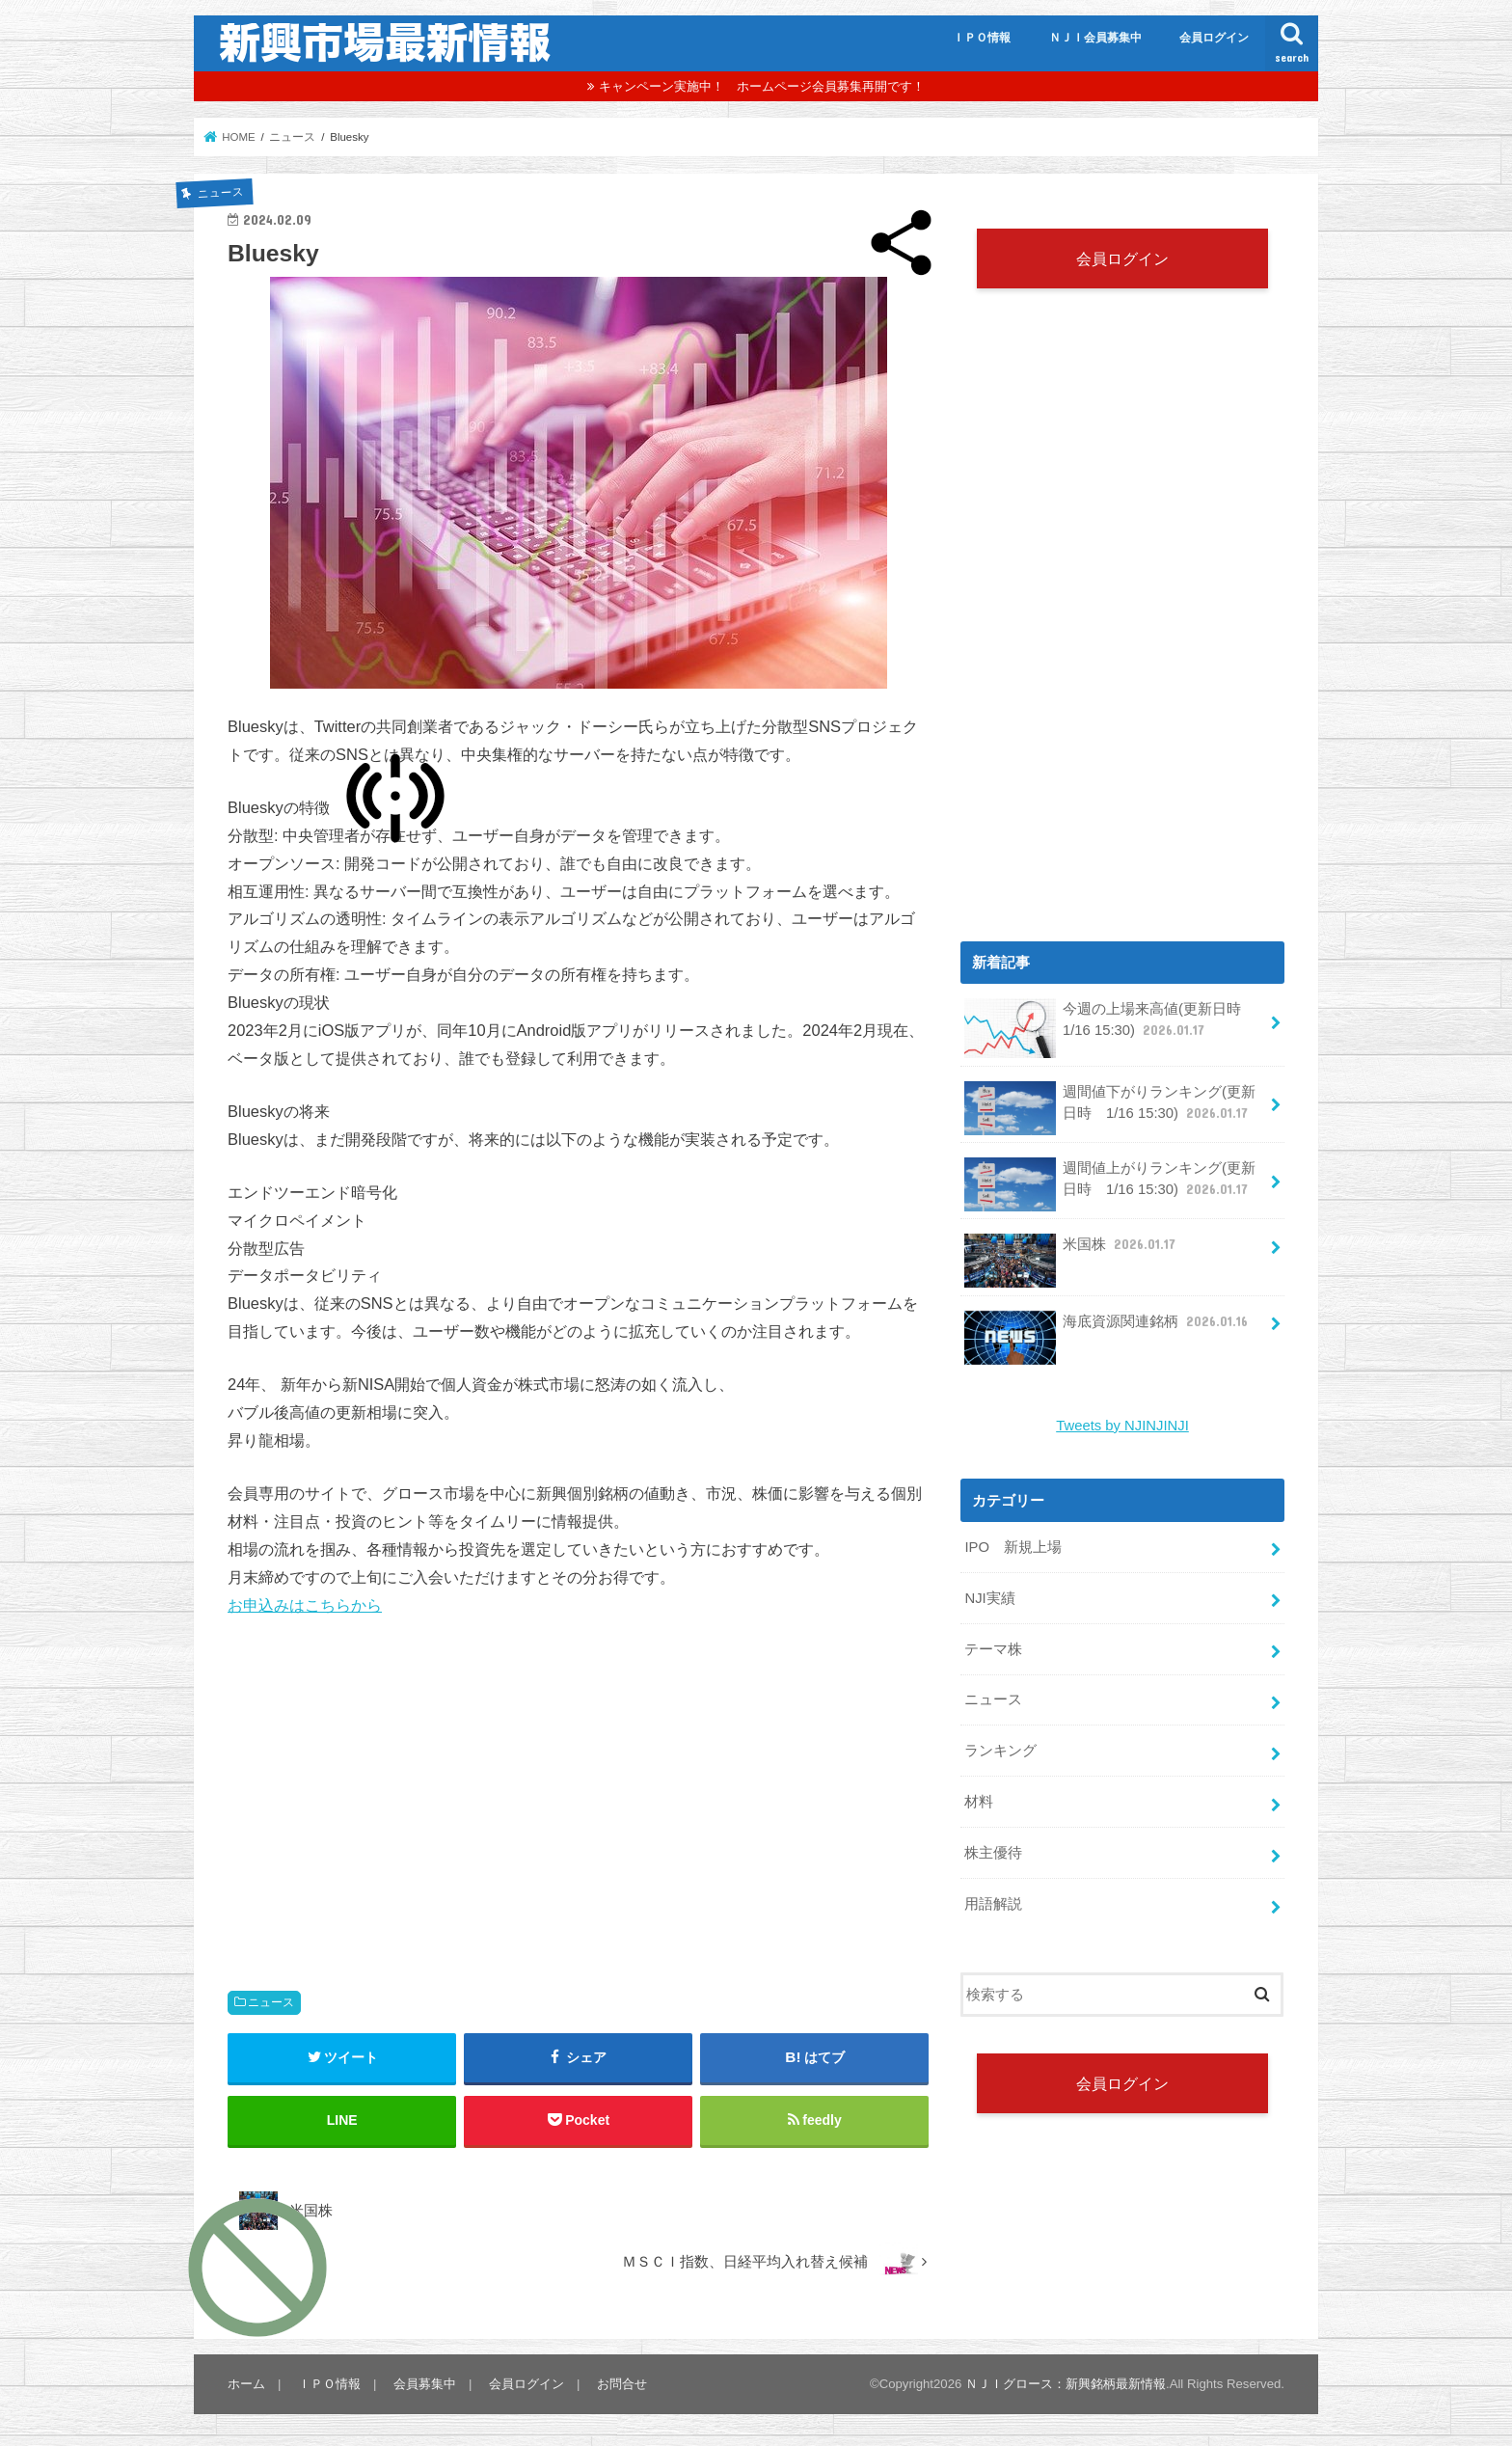 This screenshot has height=2446, width=1512. I want to click on shake to activate or trigger an action, so click(395, 801).